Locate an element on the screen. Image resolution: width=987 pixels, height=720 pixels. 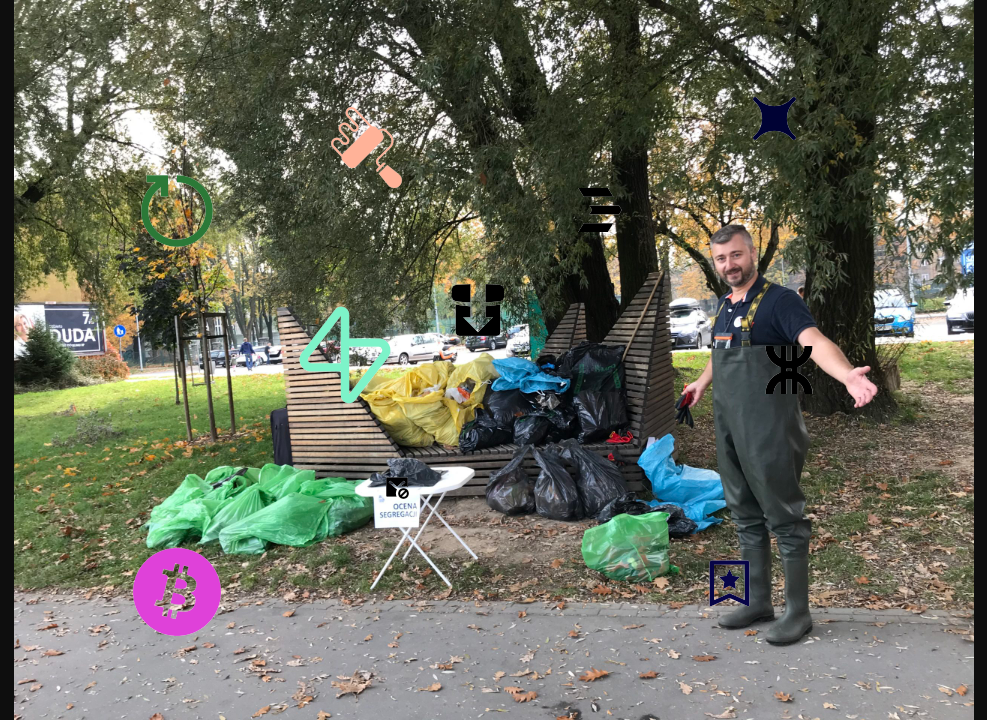
open transmission torrent client is located at coordinates (478, 310).